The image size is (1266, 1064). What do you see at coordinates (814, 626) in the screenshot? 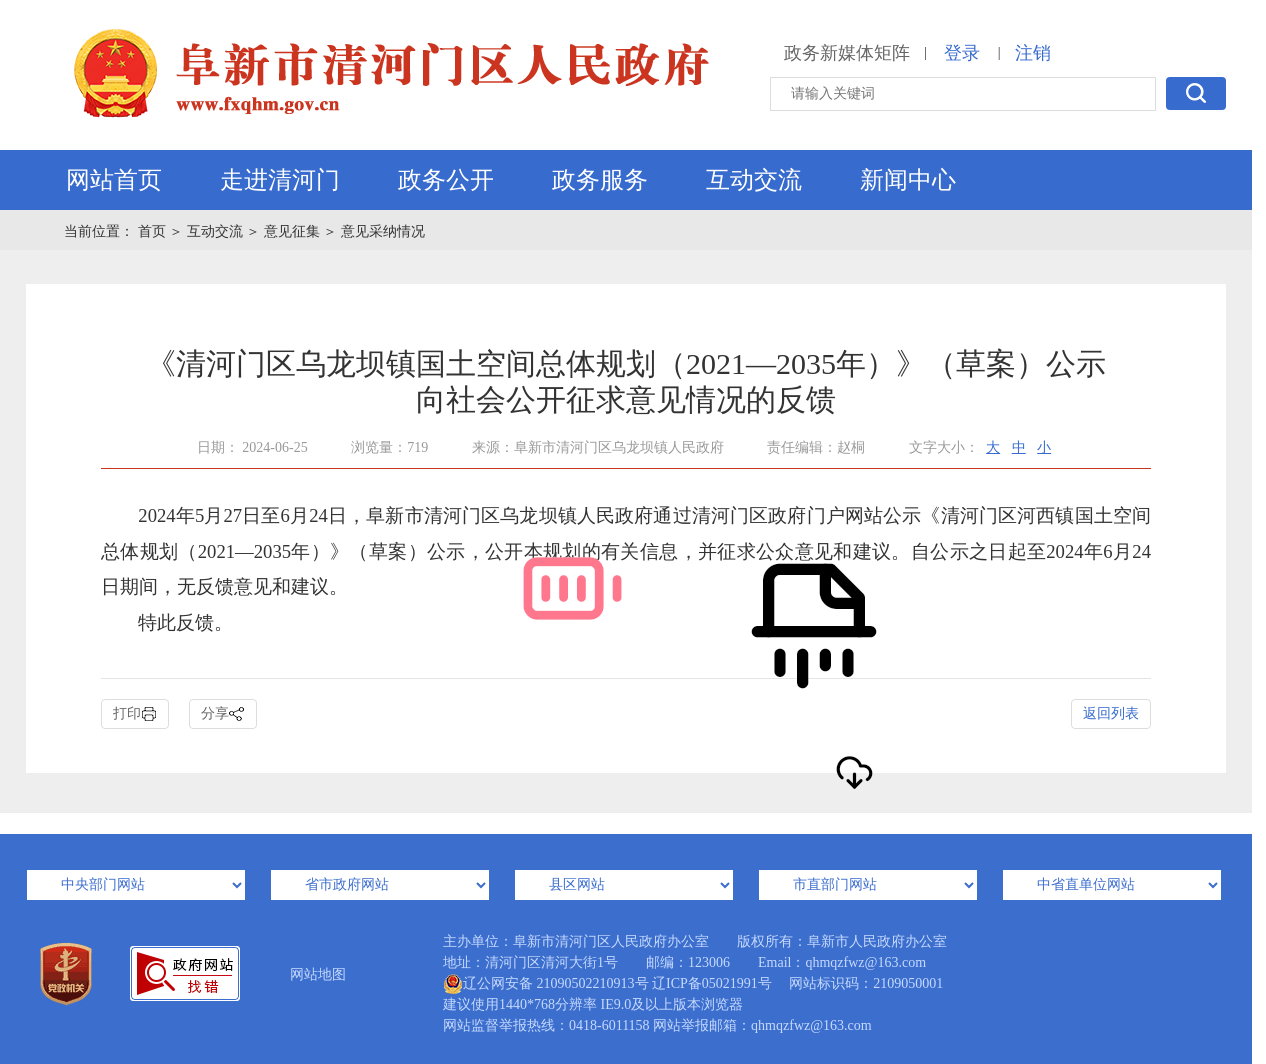
I see `permanently delete a document` at bounding box center [814, 626].